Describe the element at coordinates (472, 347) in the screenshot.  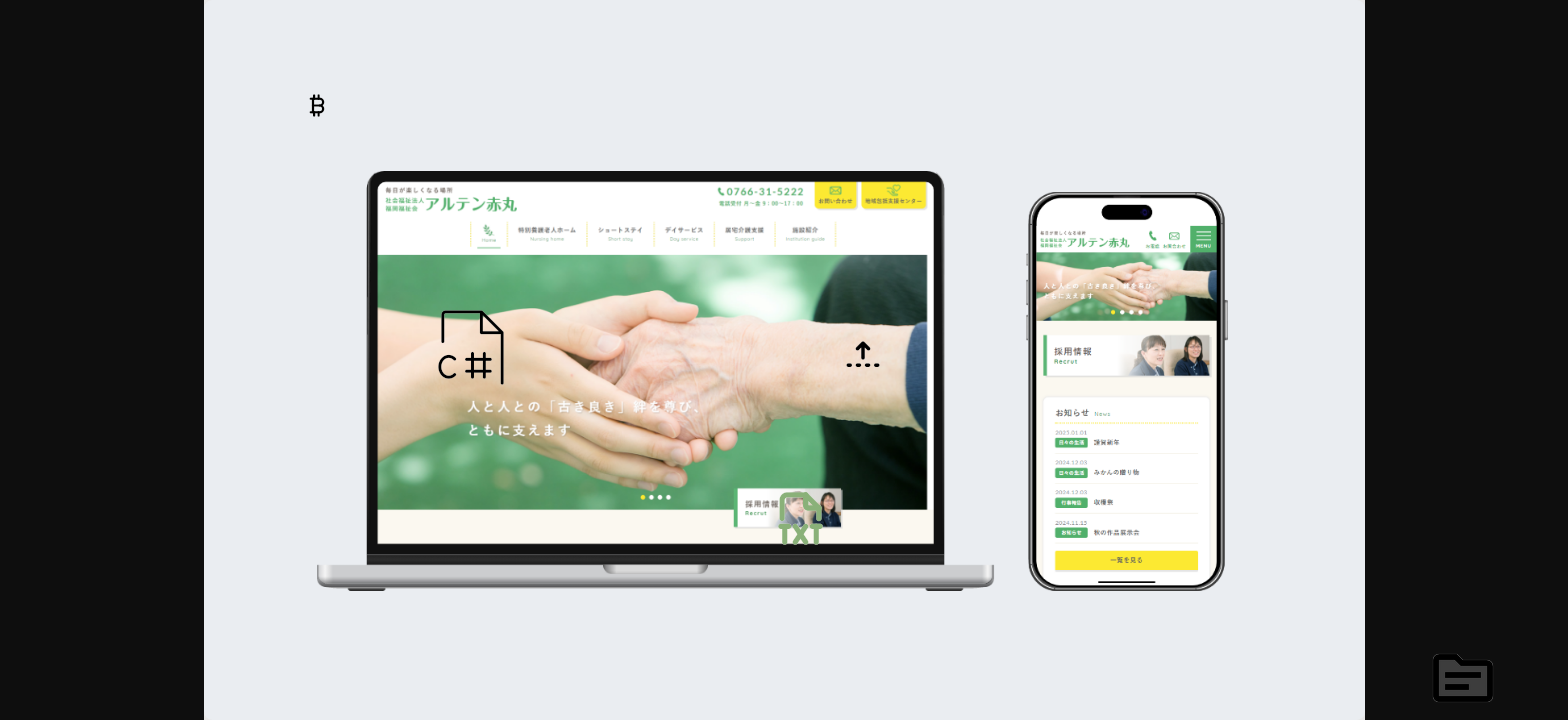
I see `open a C# source code file` at that location.